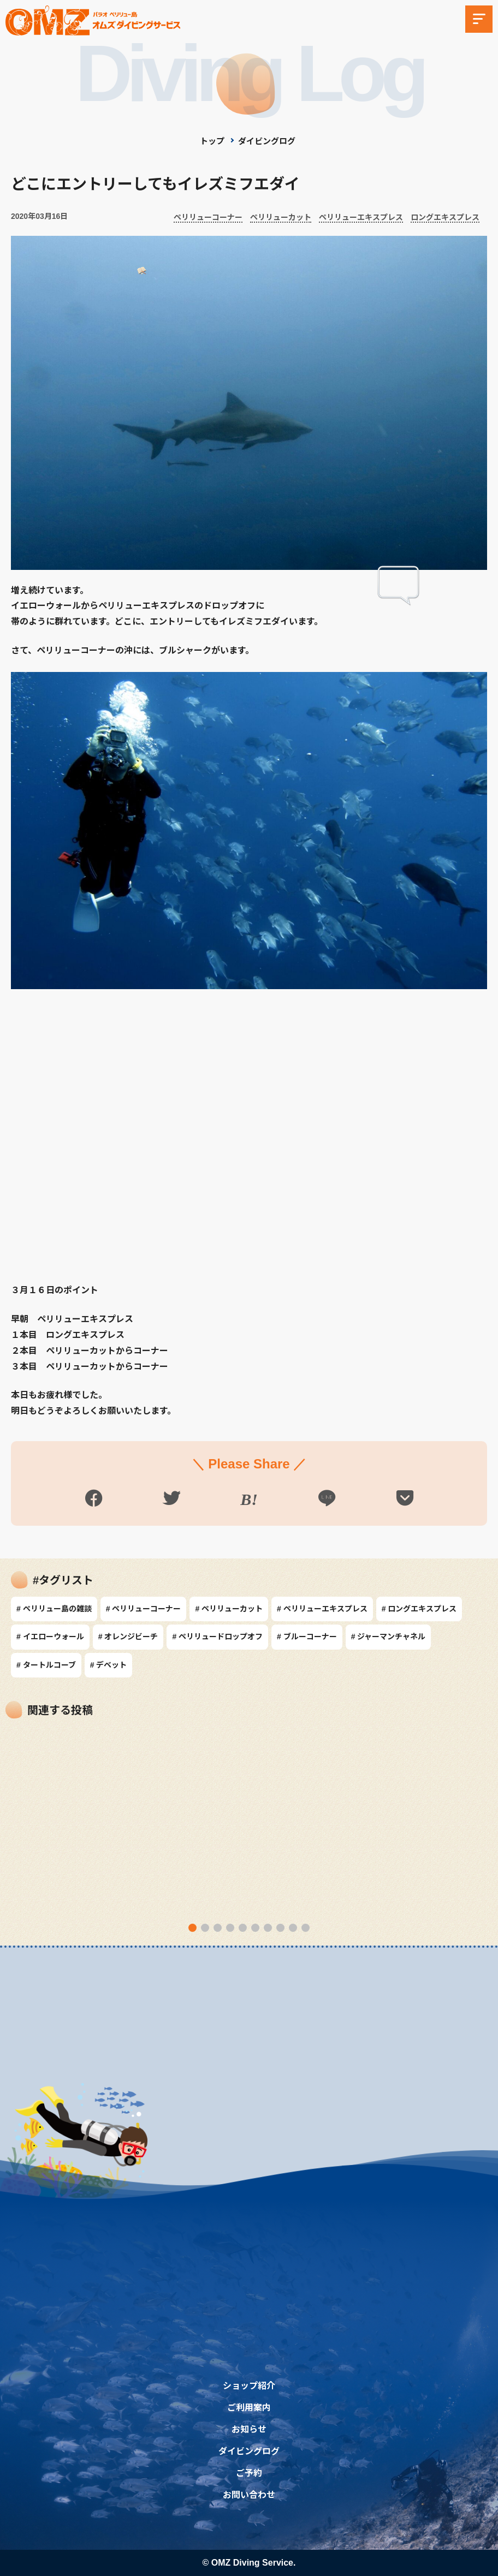  Describe the element at coordinates (399, 585) in the screenshot. I see `set status to invisible or appear offline` at that location.